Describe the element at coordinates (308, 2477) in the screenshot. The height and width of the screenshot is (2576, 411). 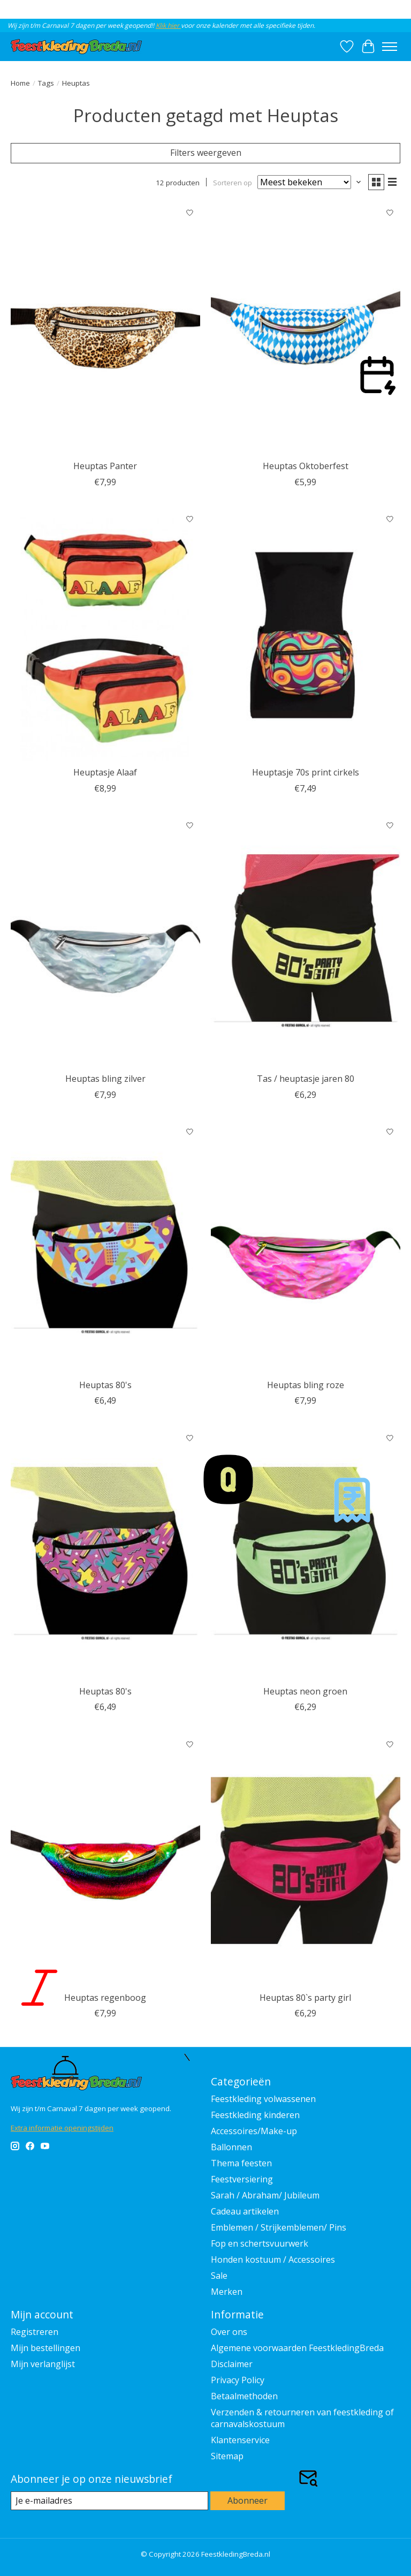
I see `search your emails` at that location.